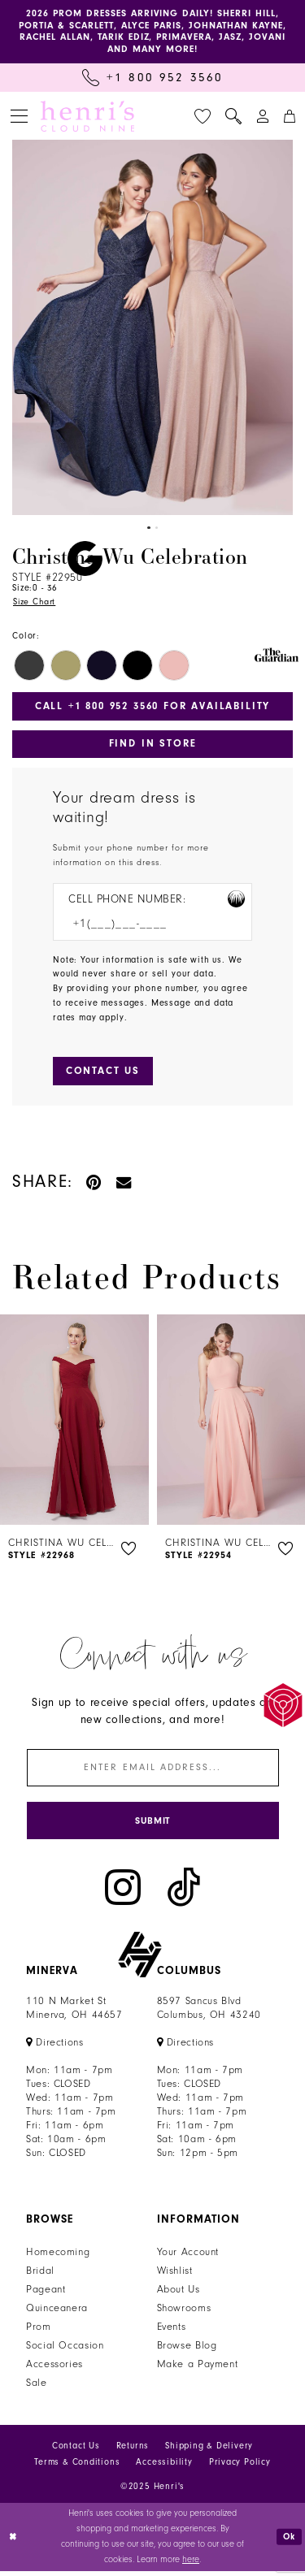 Image resolution: width=305 pixels, height=2576 pixels. Describe the element at coordinates (283, 1705) in the screenshot. I see `trivy security scanner logo` at that location.